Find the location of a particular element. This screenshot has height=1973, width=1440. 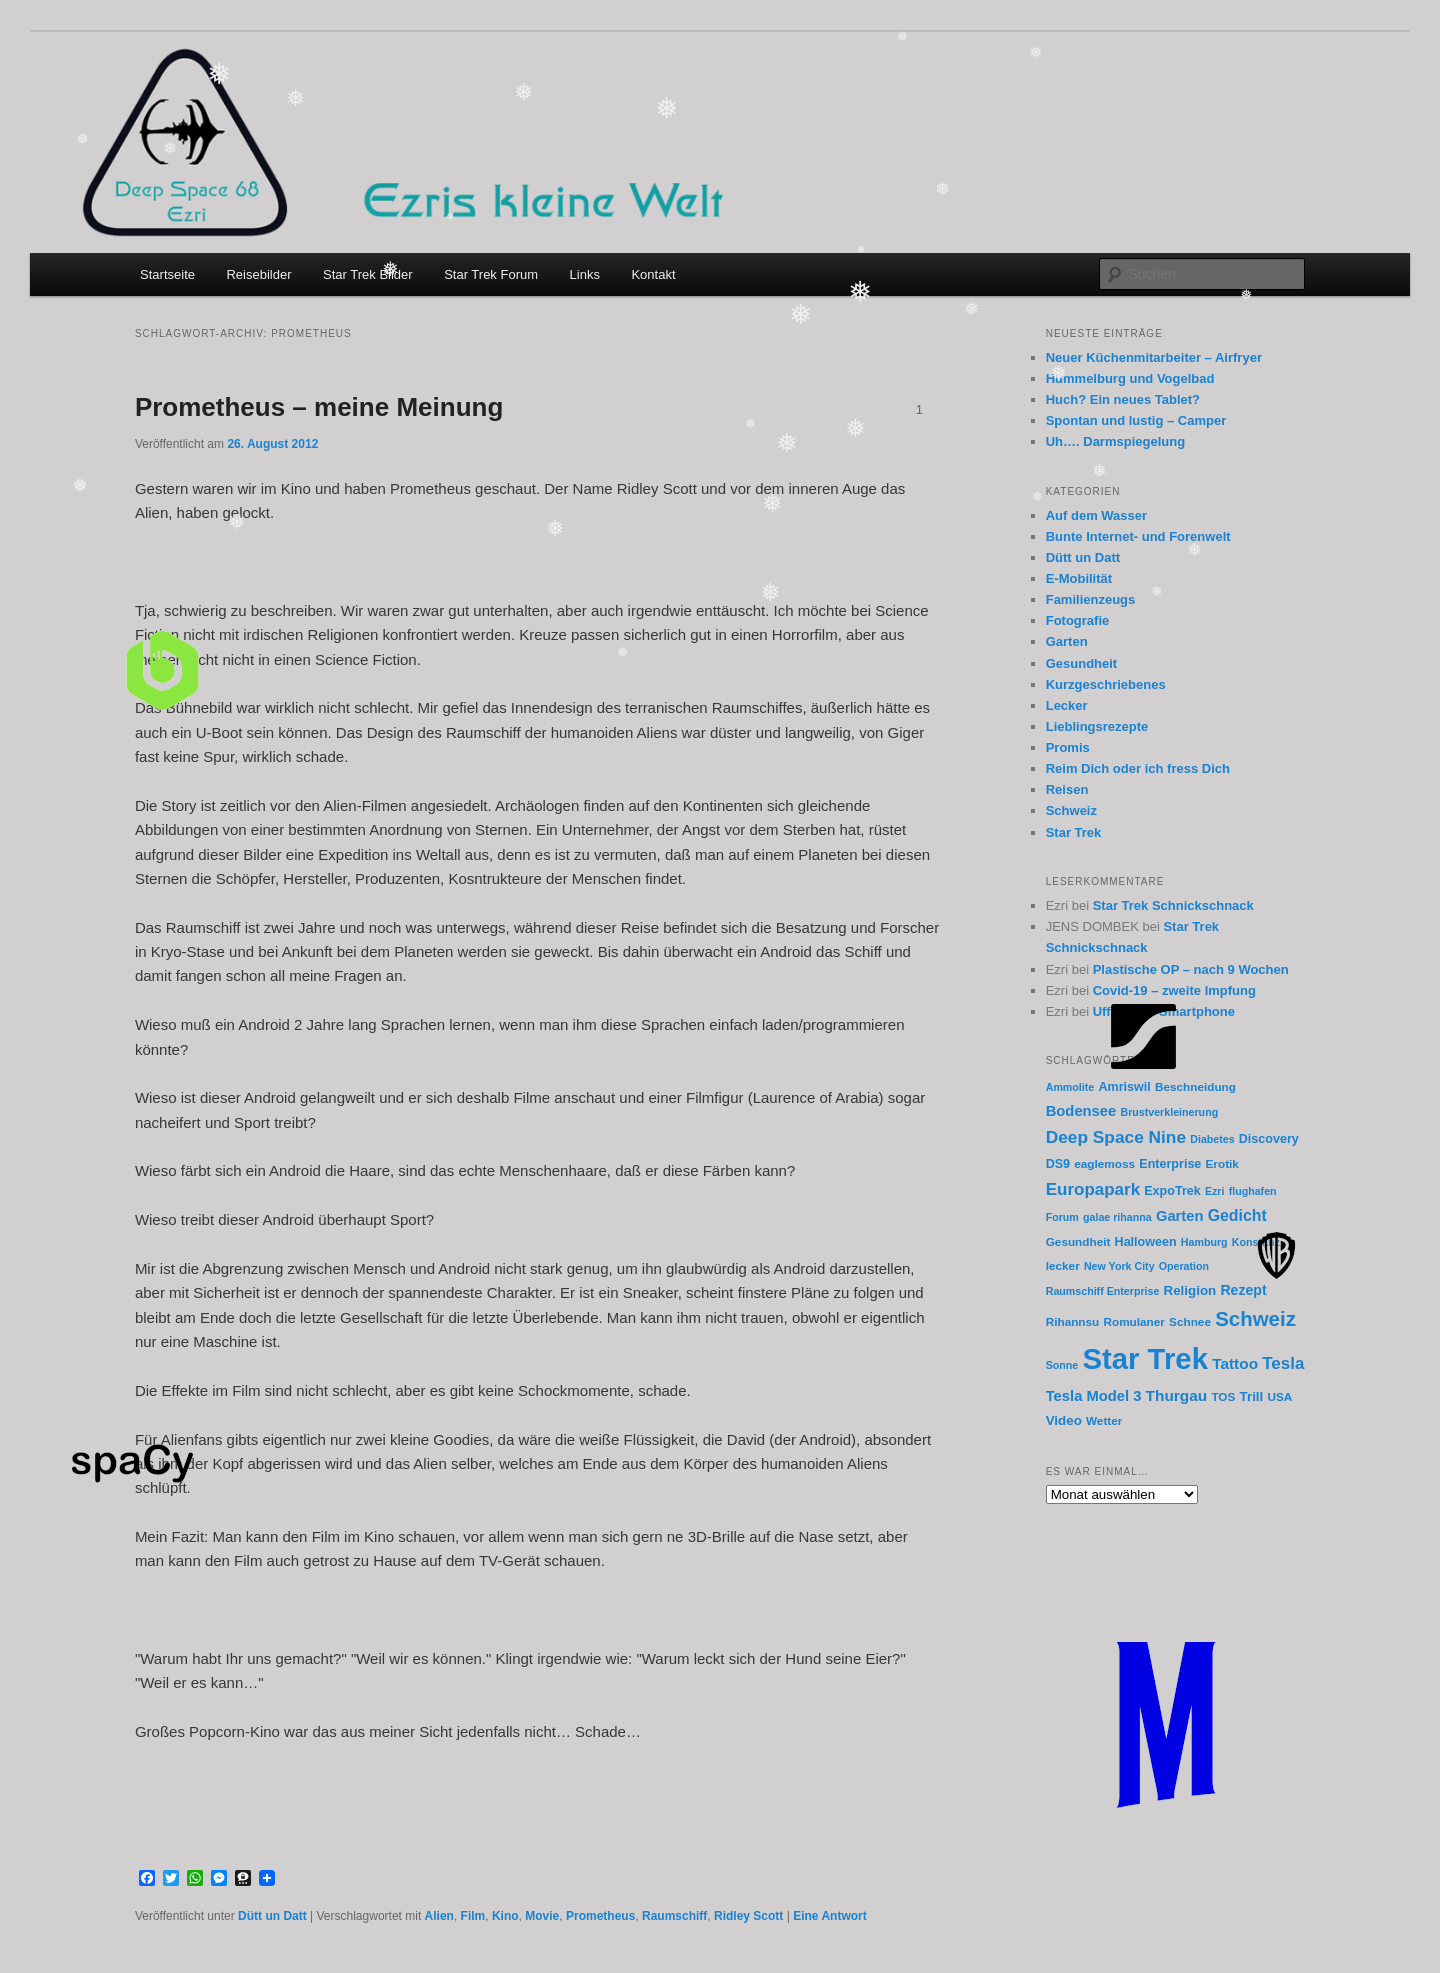

warner bros. official logo is located at coordinates (1276, 1255).